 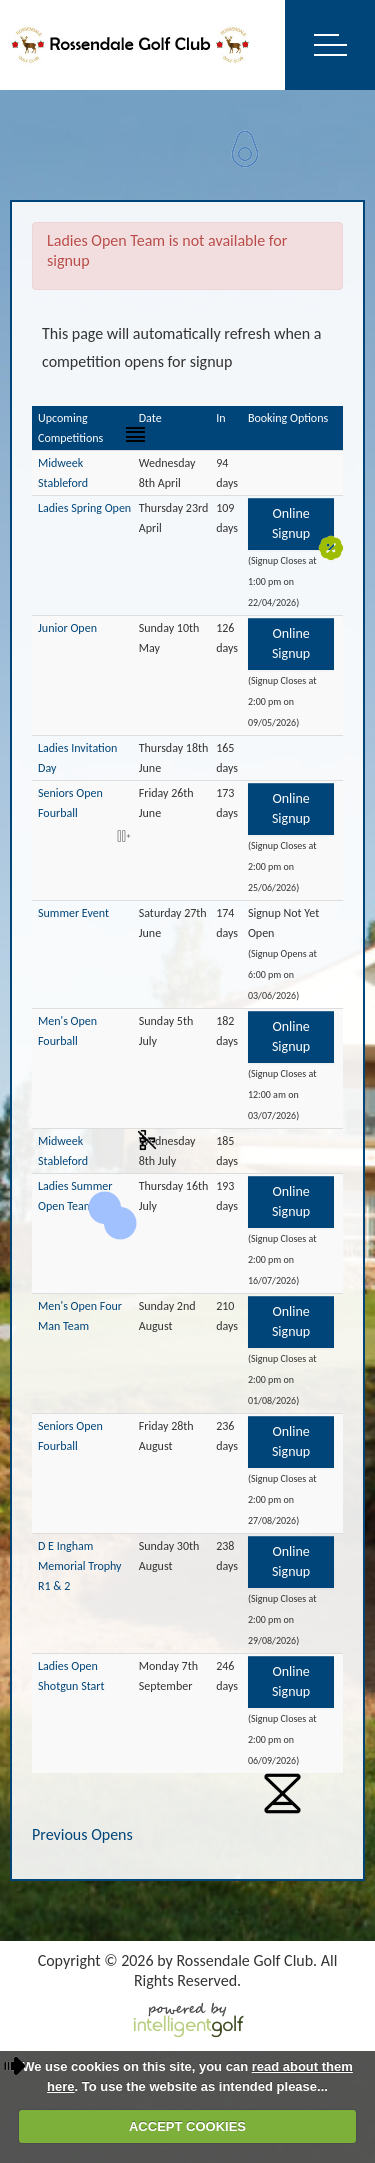 I want to click on open navigation menu, so click(x=135, y=434).